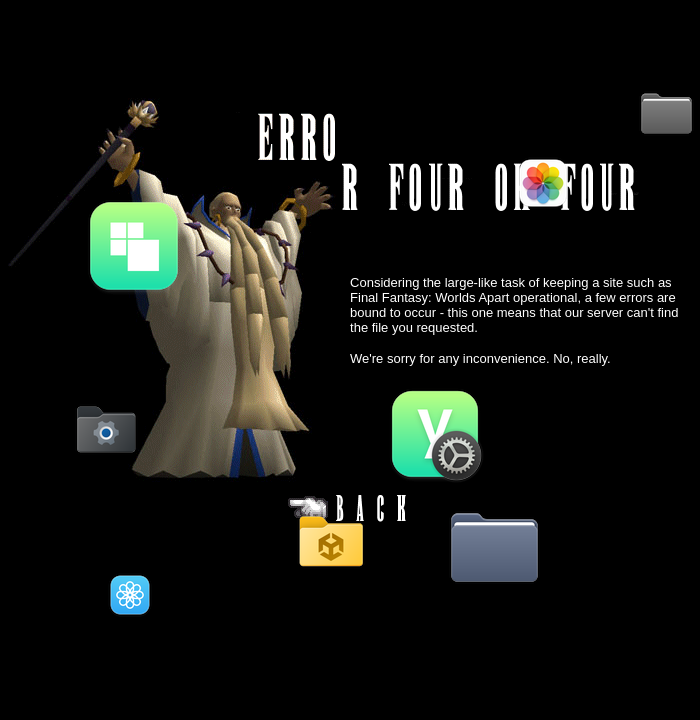  I want to click on open unity project files folder, so click(331, 543).